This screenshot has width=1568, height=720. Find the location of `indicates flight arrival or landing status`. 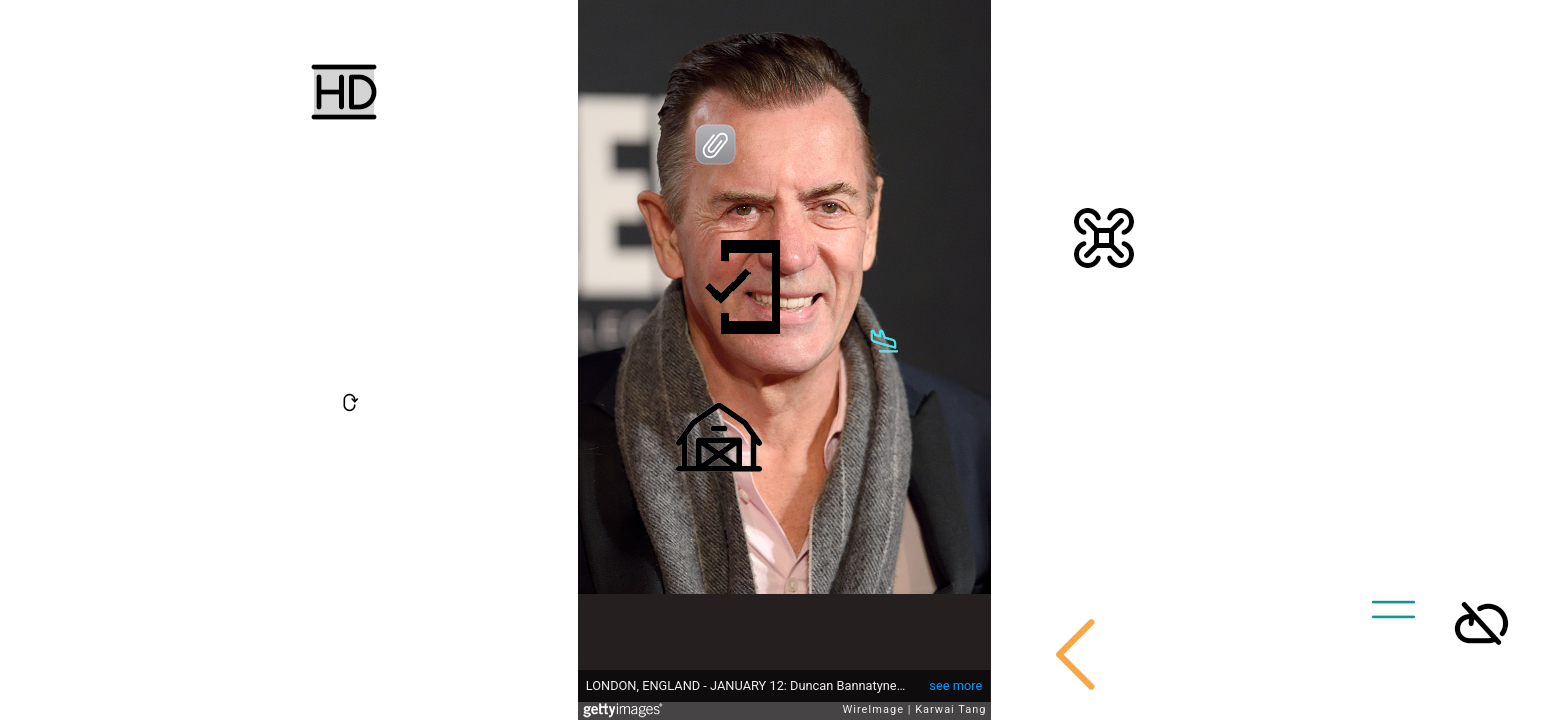

indicates flight arrival or landing status is located at coordinates (883, 341).